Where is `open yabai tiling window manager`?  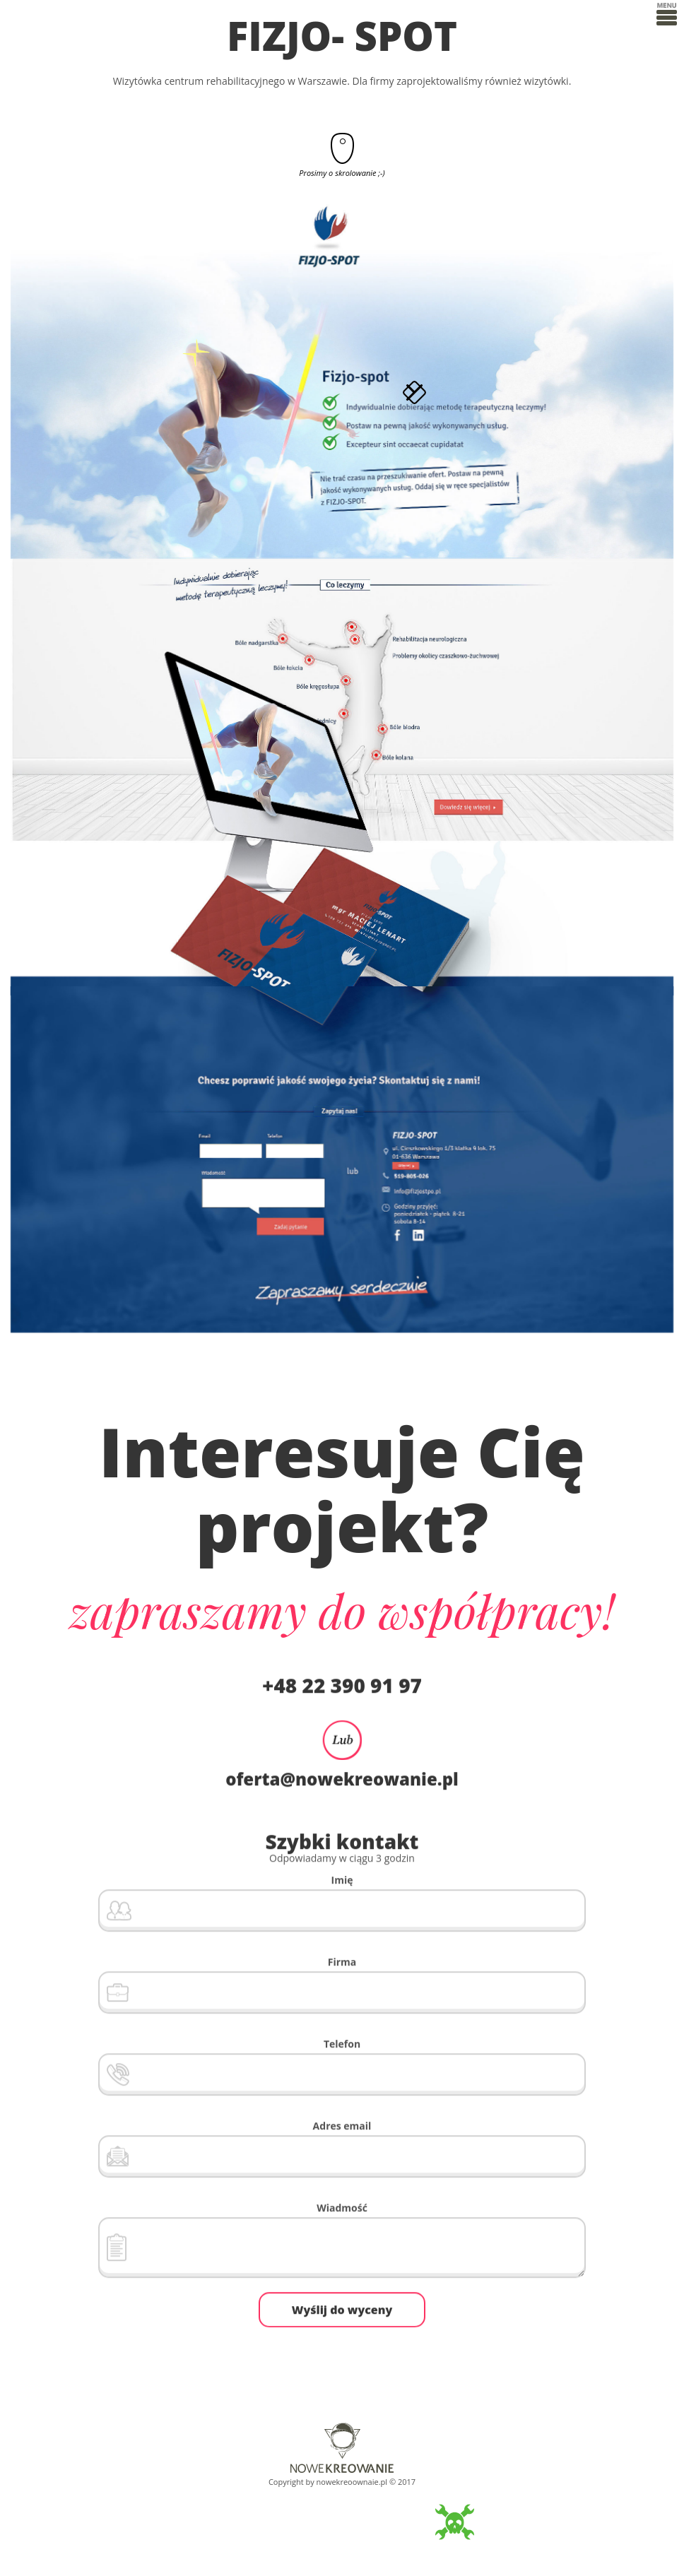 open yabai tiling window manager is located at coordinates (414, 392).